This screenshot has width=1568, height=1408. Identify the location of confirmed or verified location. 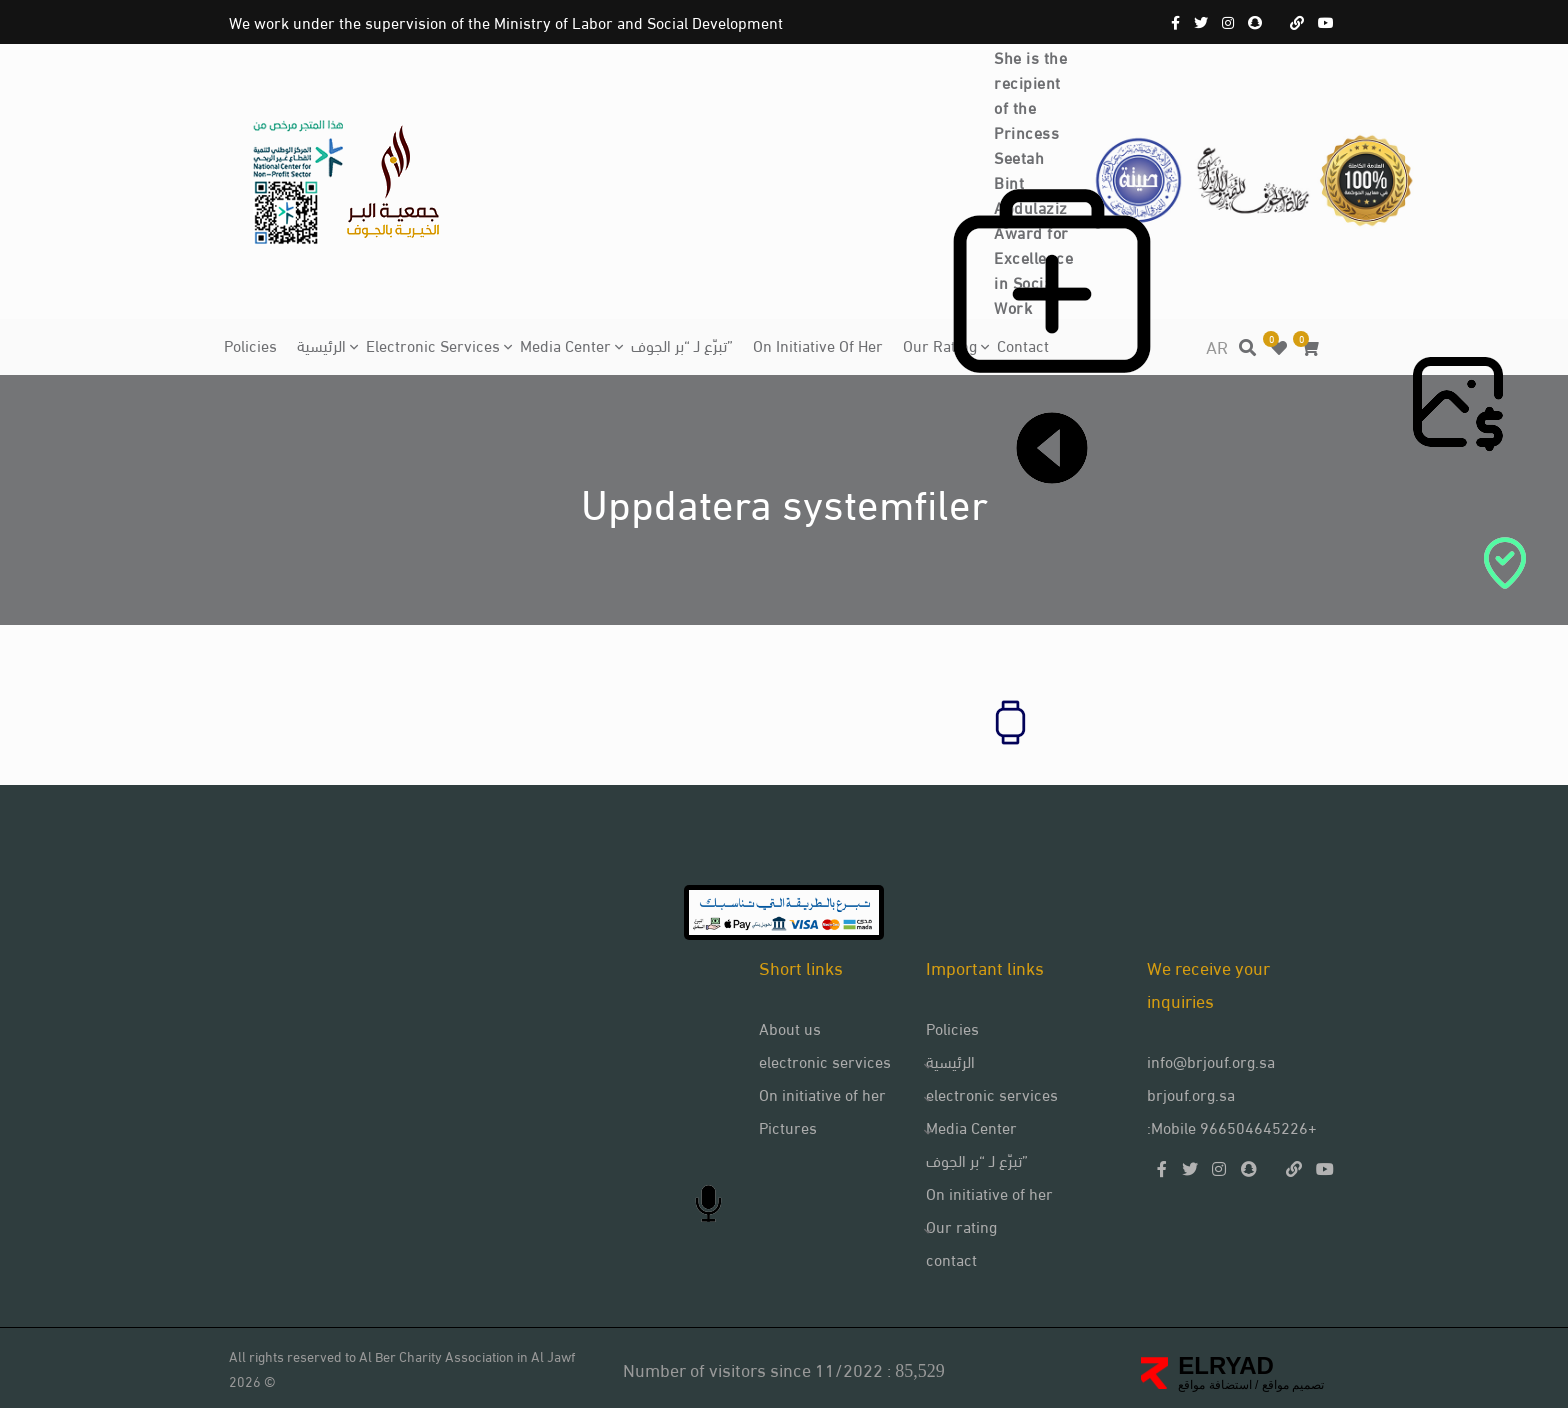
(1505, 563).